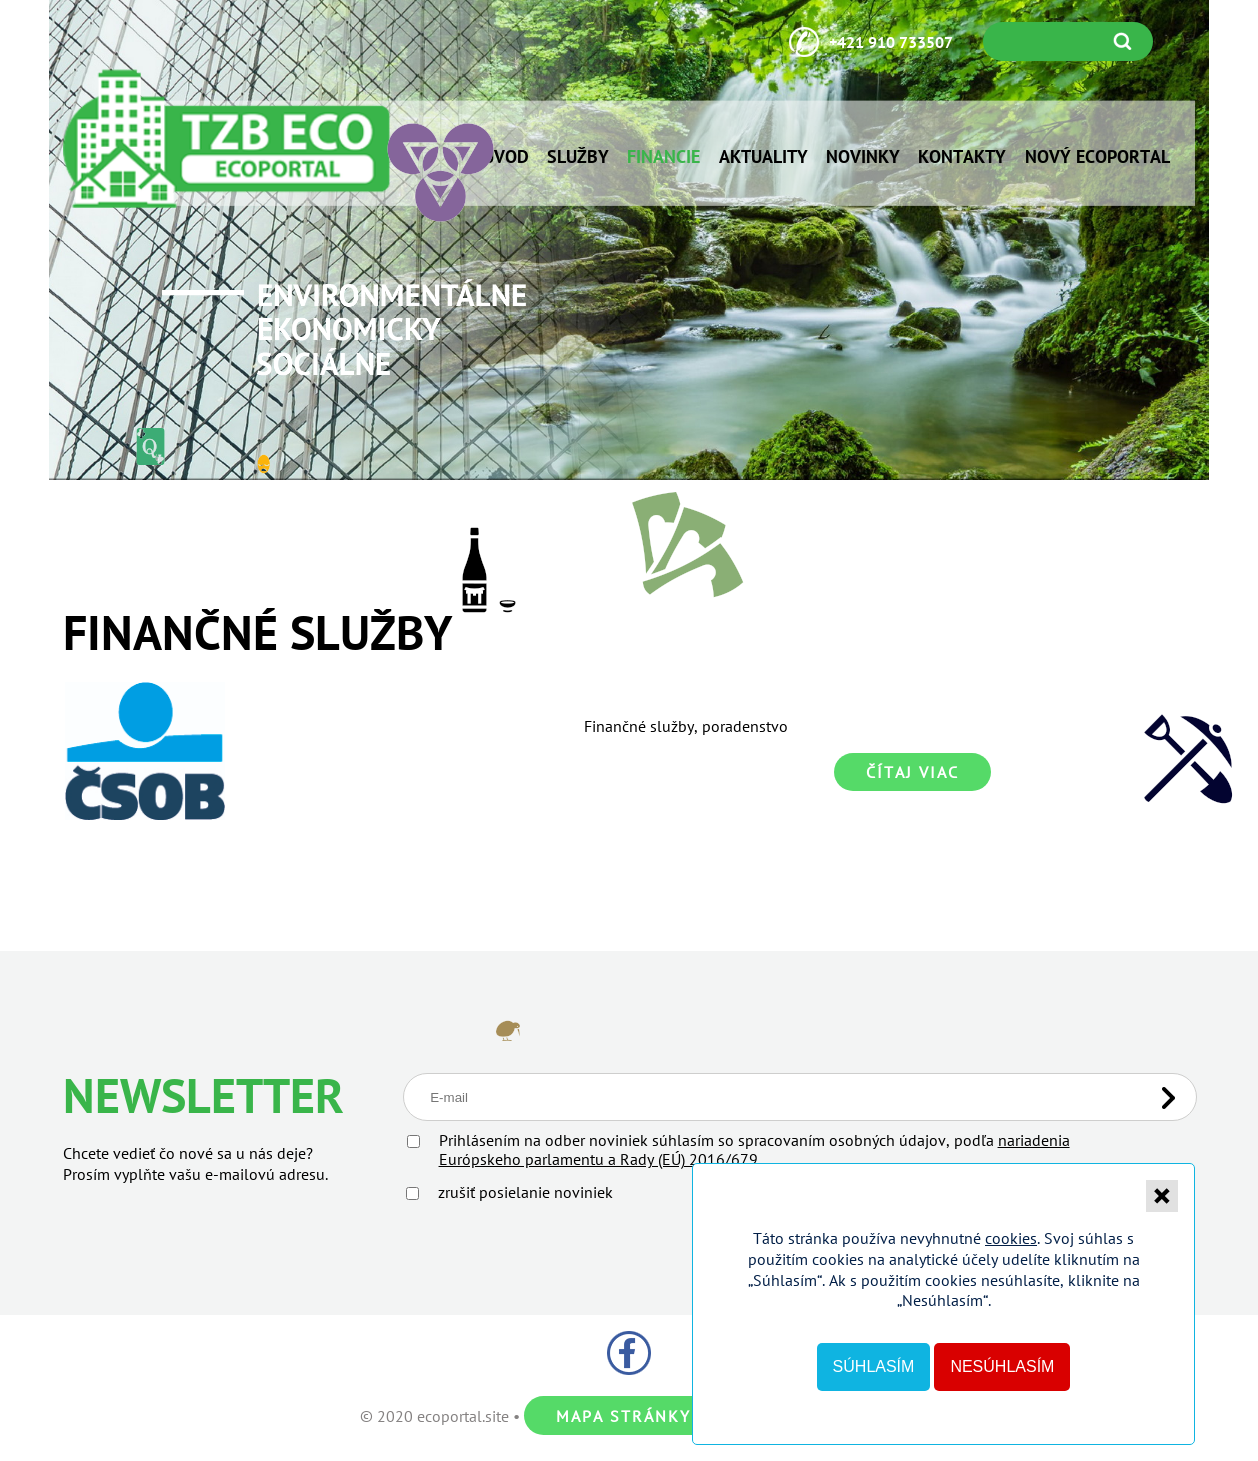 The width and height of the screenshot is (1258, 1461). I want to click on kiwi bird icon or mascot, so click(508, 1030).